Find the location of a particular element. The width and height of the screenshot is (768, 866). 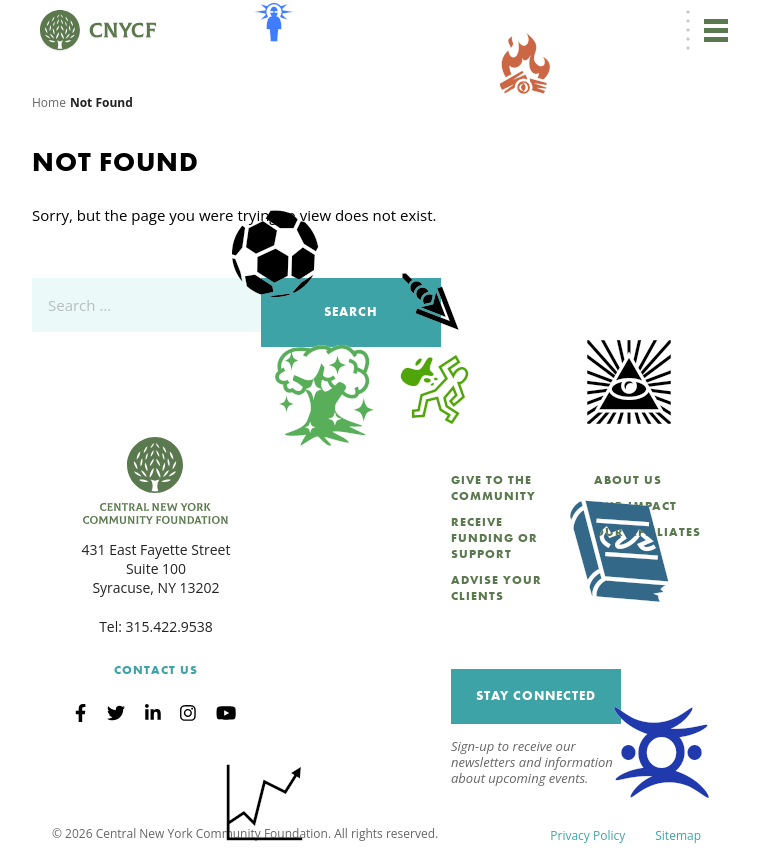

access camping or outdoor activity features is located at coordinates (523, 63).